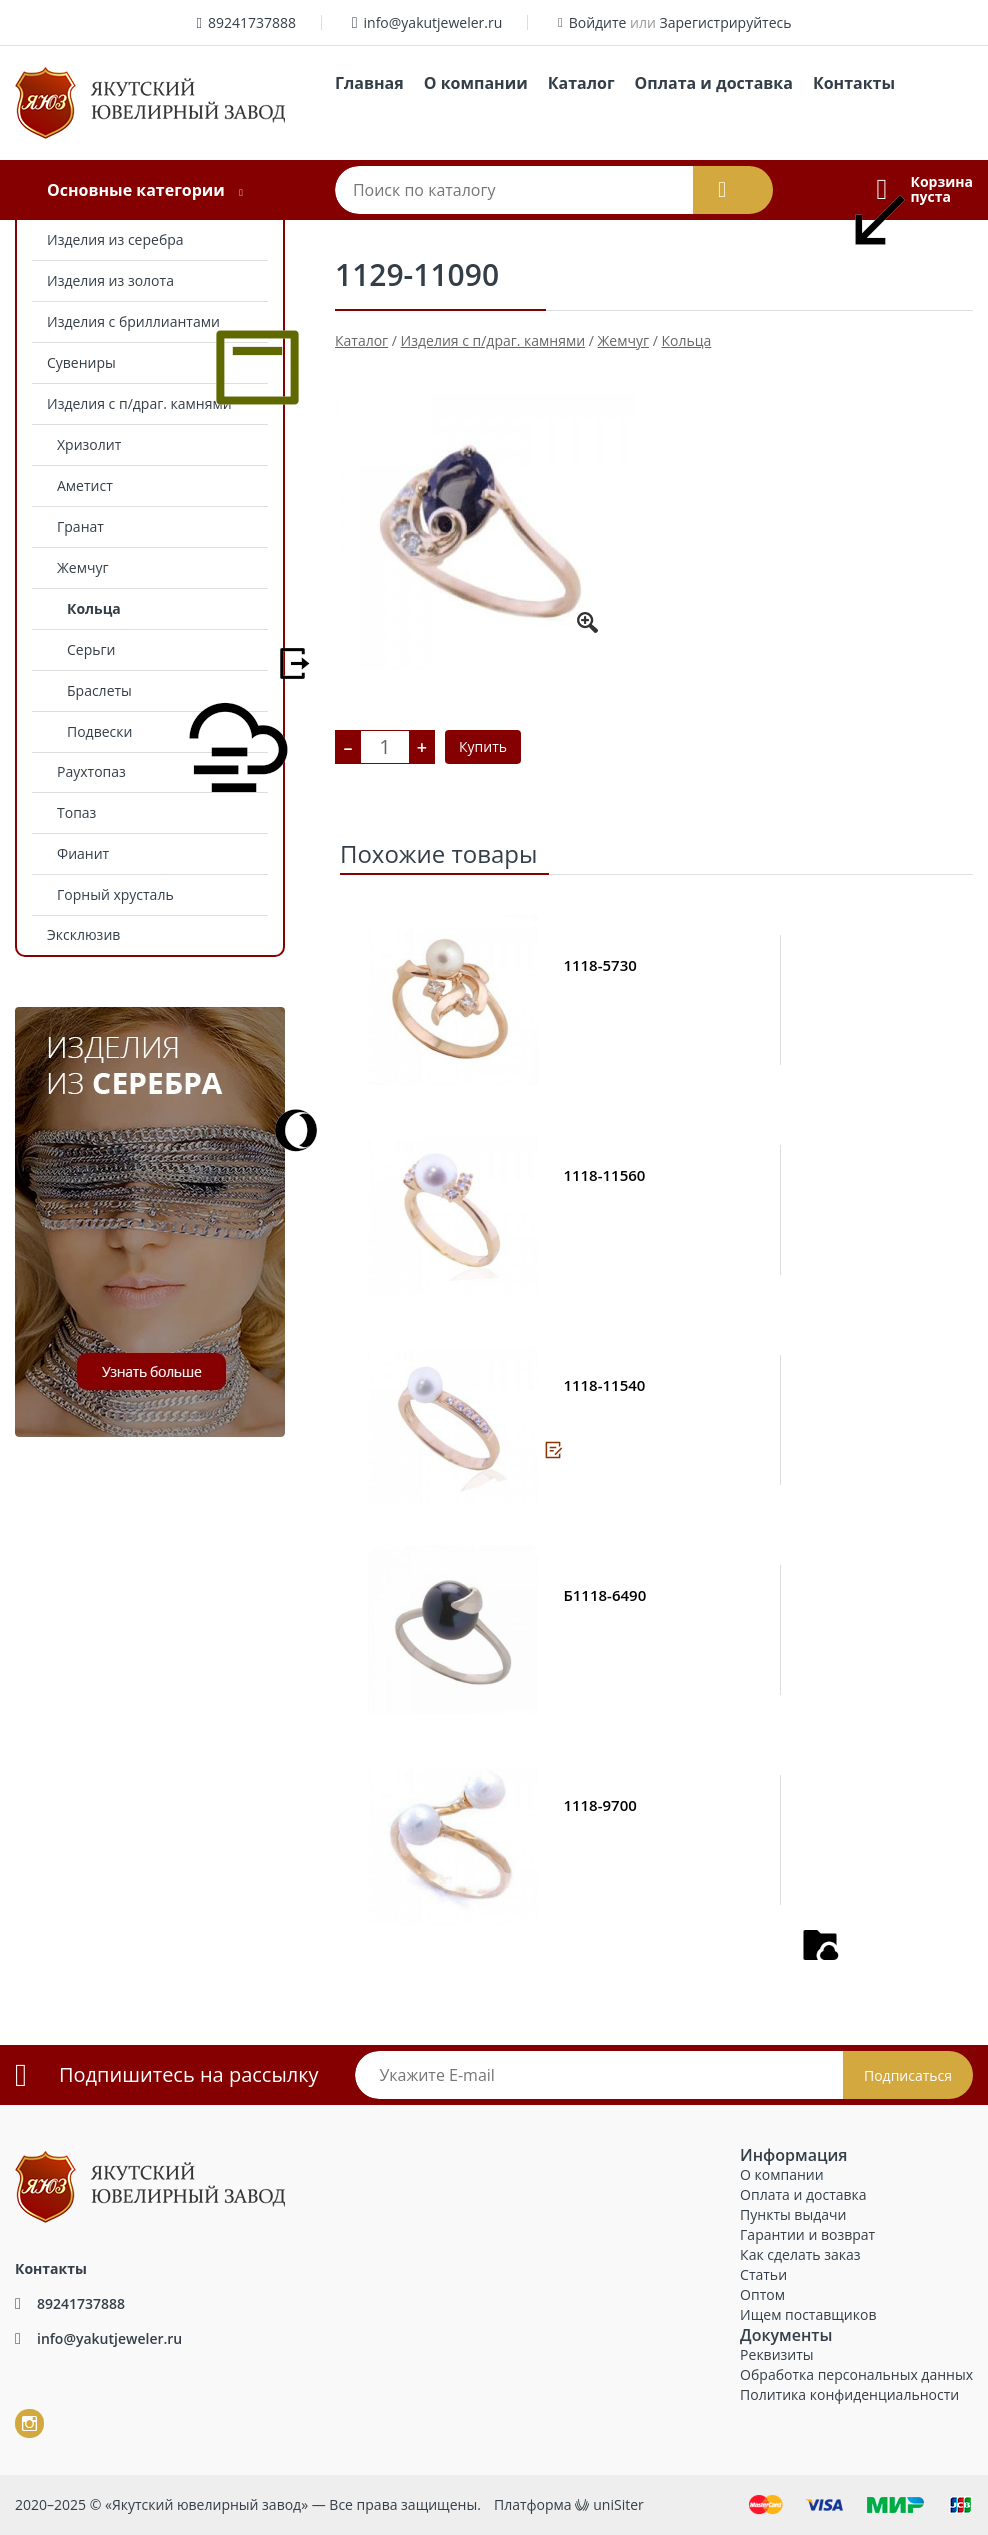 Image resolution: width=988 pixels, height=2535 pixels. Describe the element at coordinates (292, 663) in the screenshot. I see `log out of your account` at that location.